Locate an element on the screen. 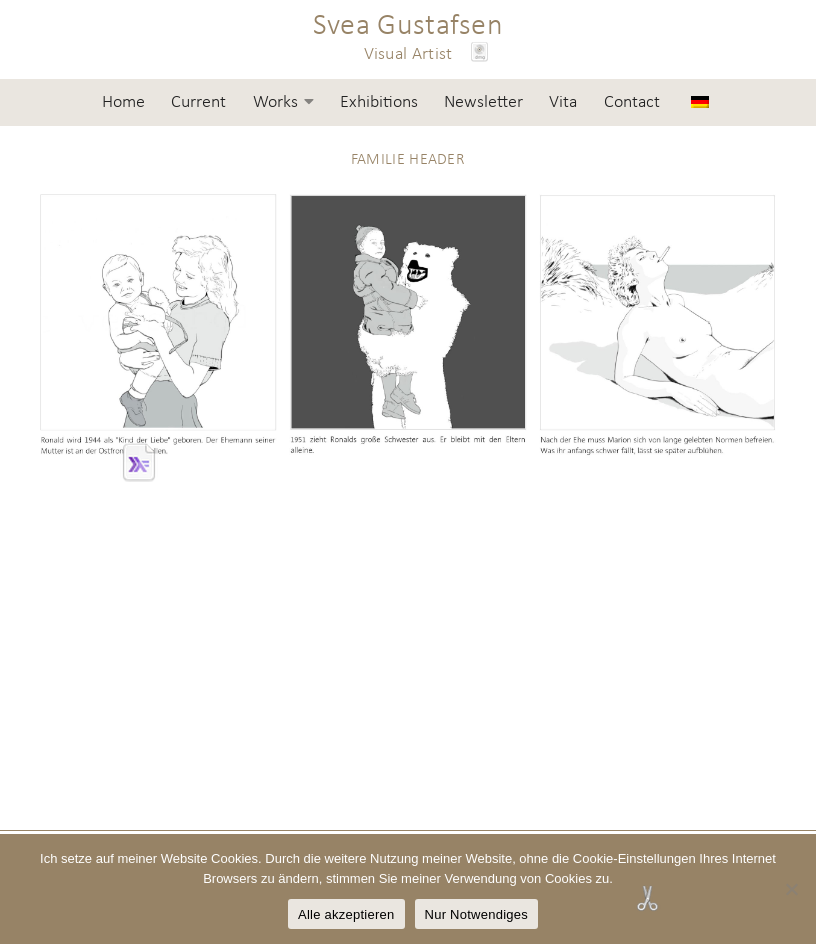  apple disk image file (.dmg) is located at coordinates (479, 51).